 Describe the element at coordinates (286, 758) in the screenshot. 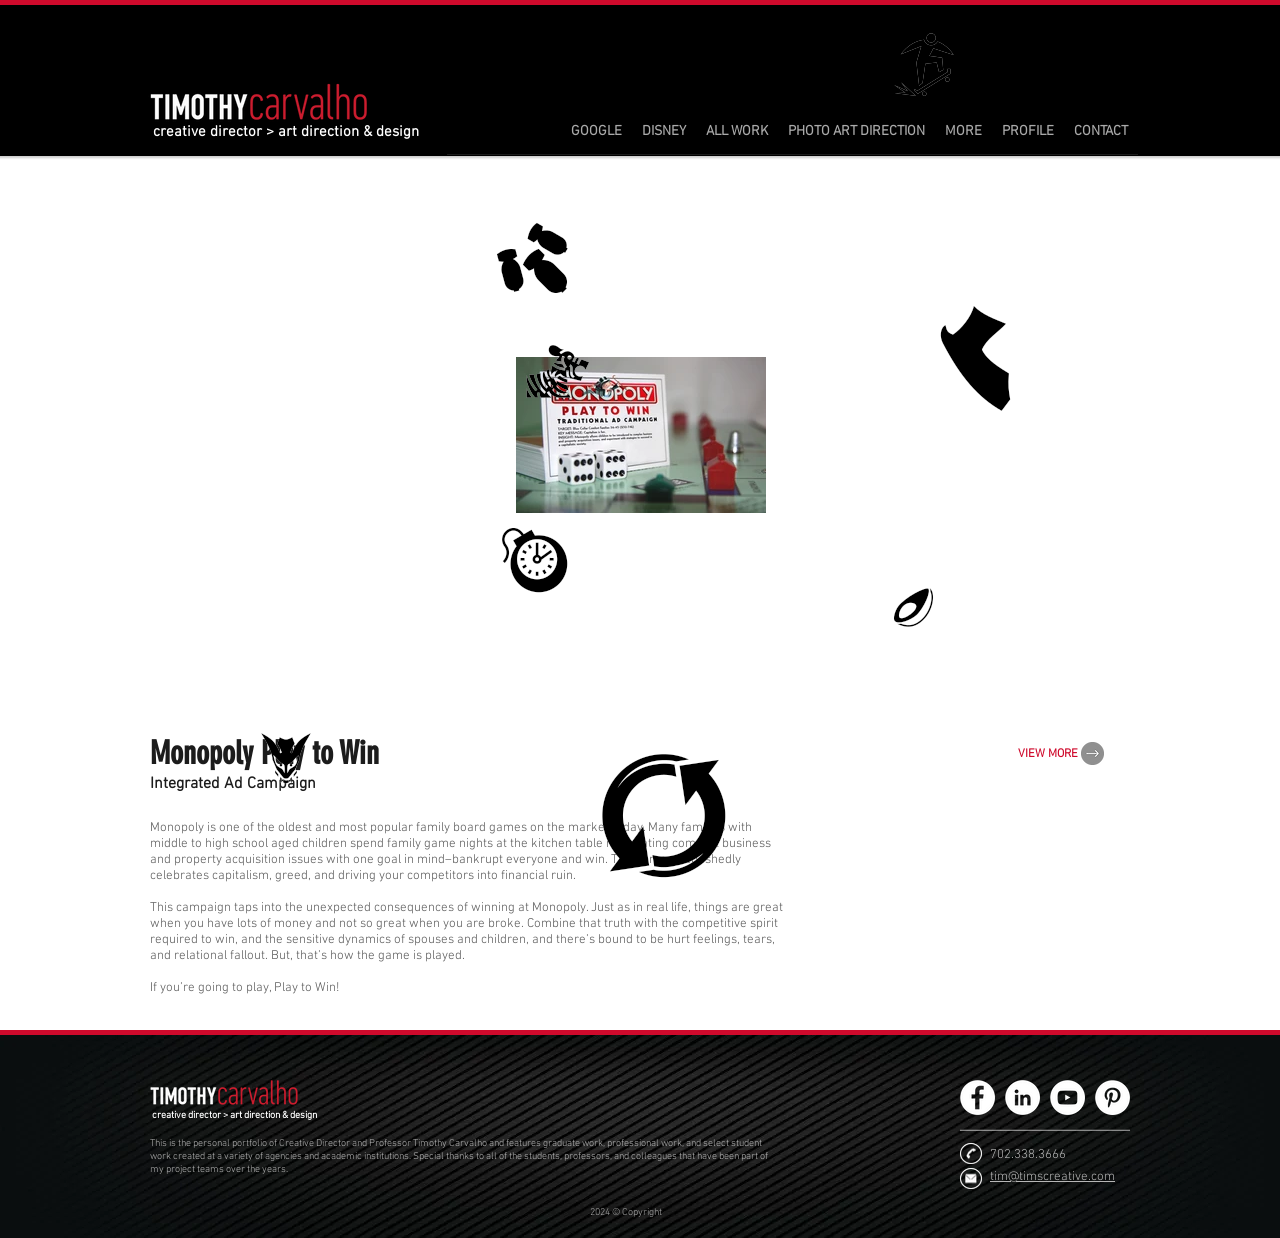

I see `select reptile or dragon character class` at that location.